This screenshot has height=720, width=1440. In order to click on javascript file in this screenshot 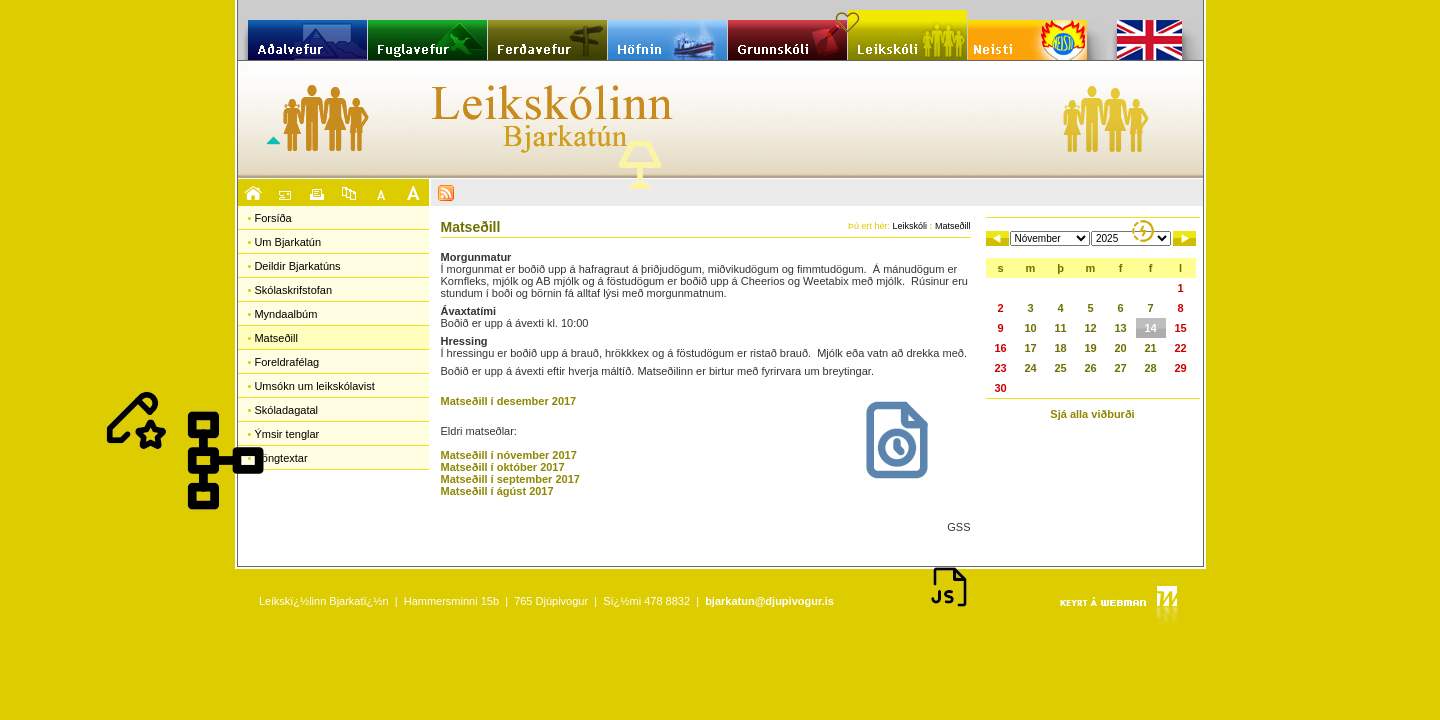, I will do `click(950, 587)`.